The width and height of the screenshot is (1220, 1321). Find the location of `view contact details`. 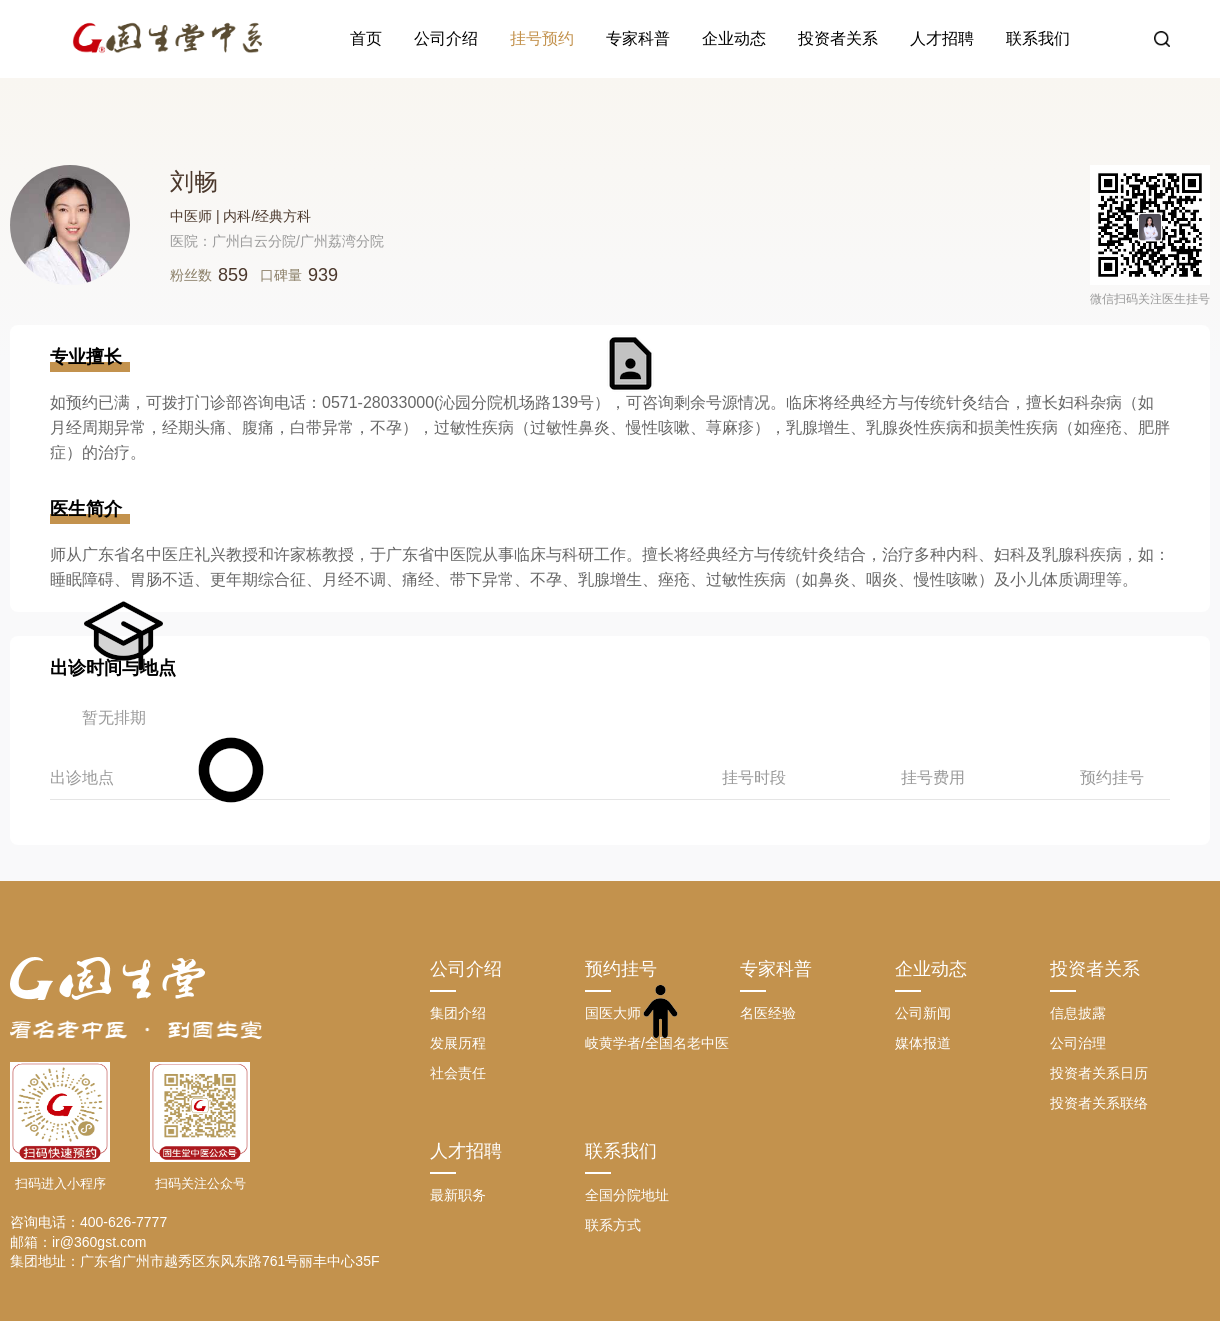

view contact details is located at coordinates (630, 363).